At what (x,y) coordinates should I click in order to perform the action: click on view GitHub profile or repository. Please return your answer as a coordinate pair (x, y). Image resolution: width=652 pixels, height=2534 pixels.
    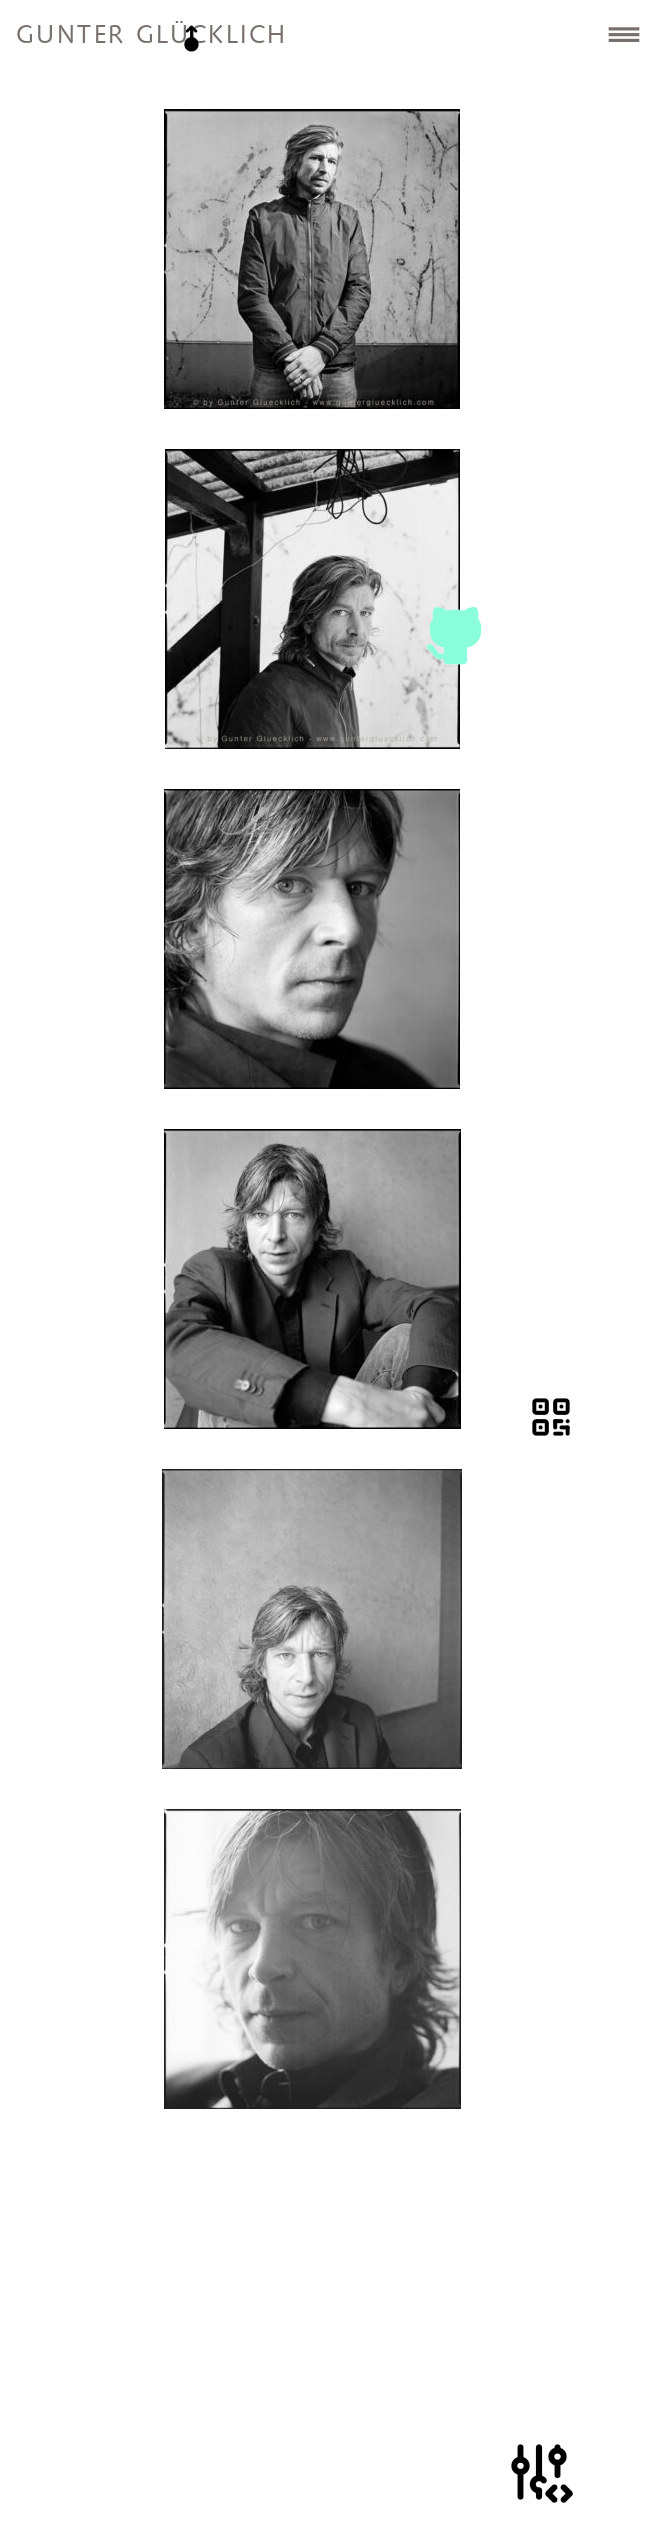
    Looking at the image, I should click on (455, 635).